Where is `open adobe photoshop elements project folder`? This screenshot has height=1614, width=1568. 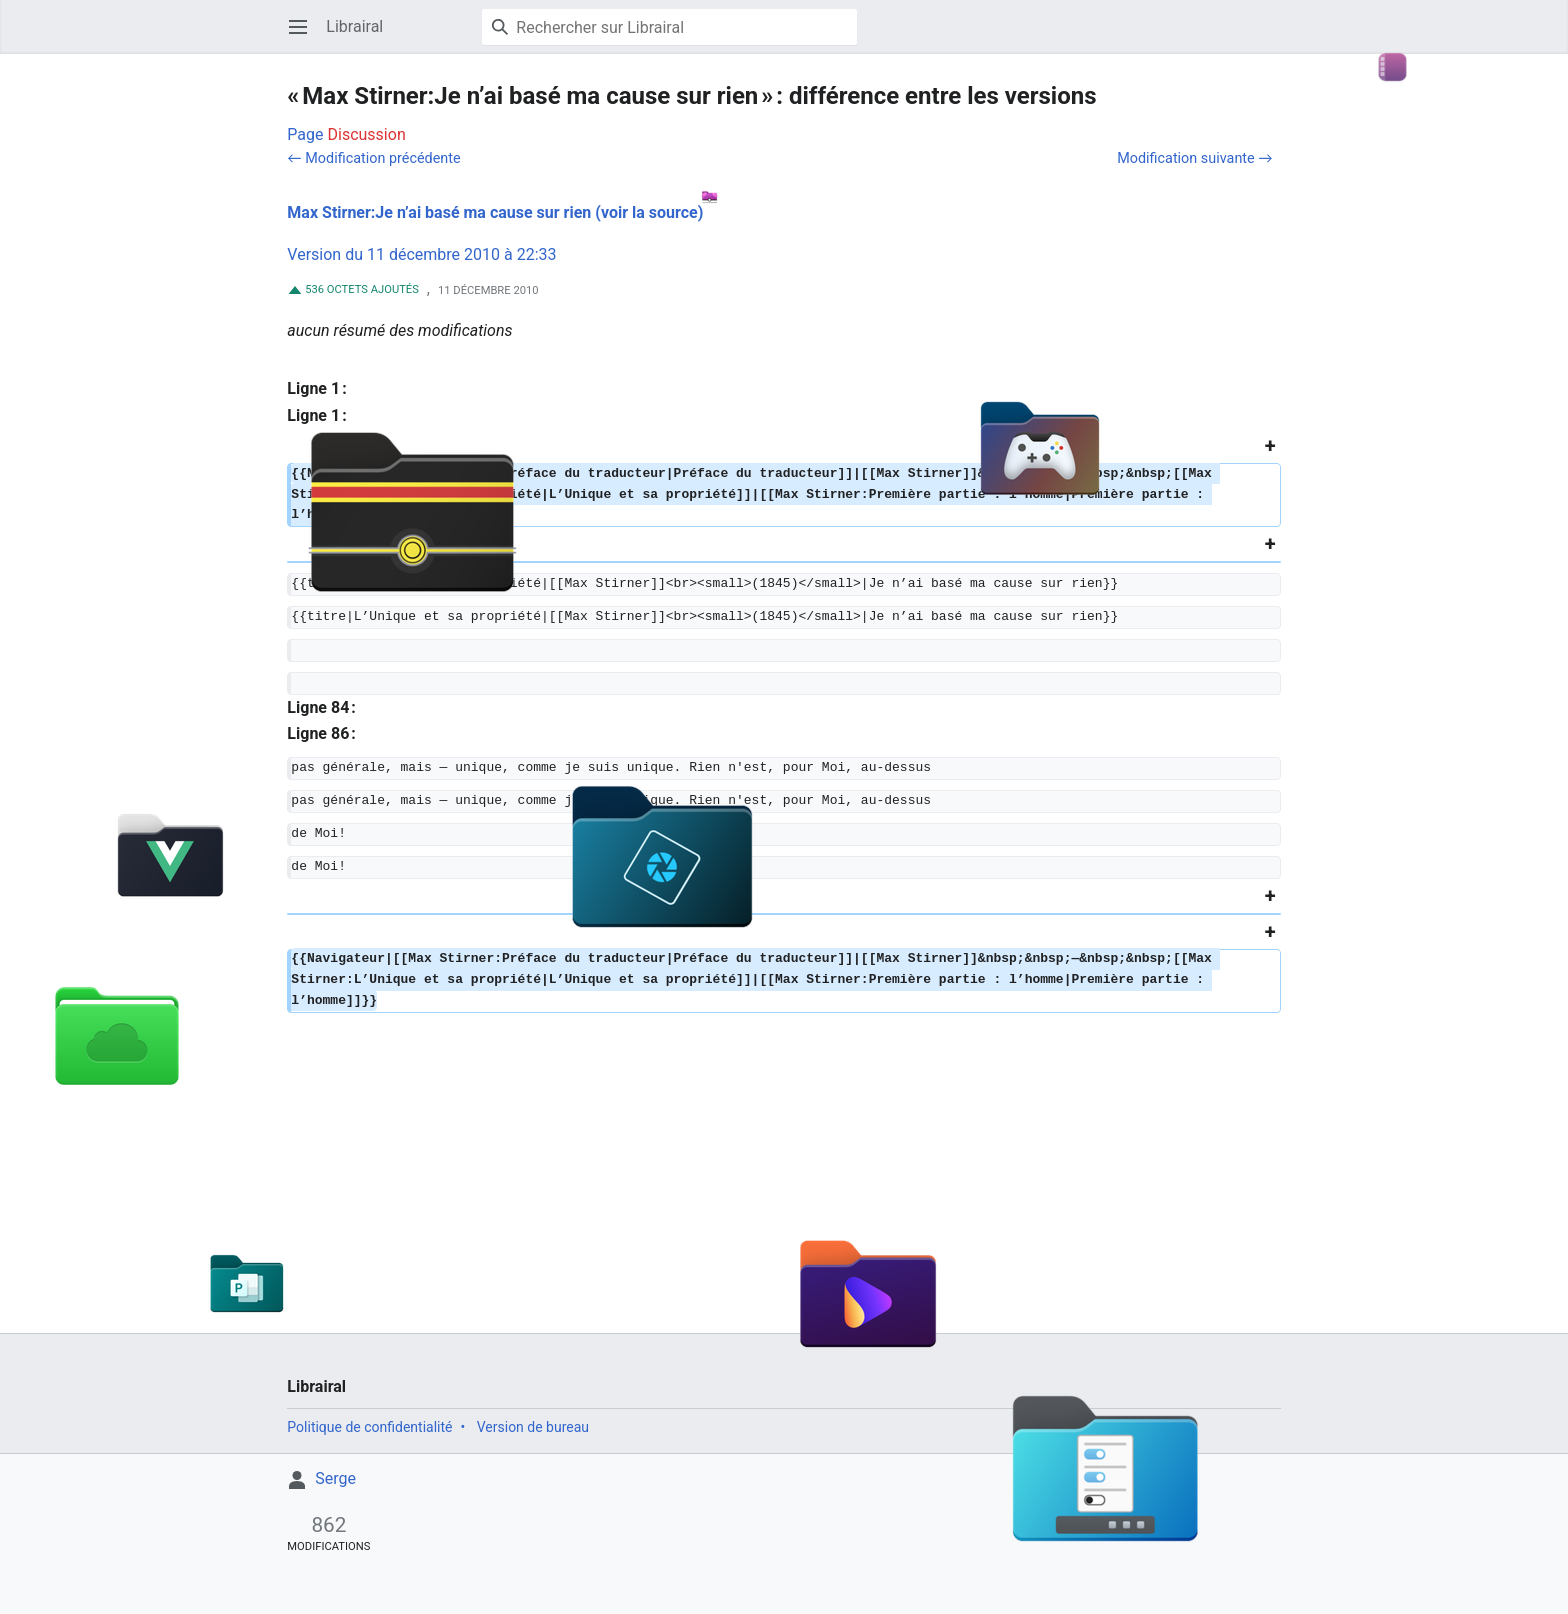
open adobe photoshop elements project folder is located at coordinates (661, 861).